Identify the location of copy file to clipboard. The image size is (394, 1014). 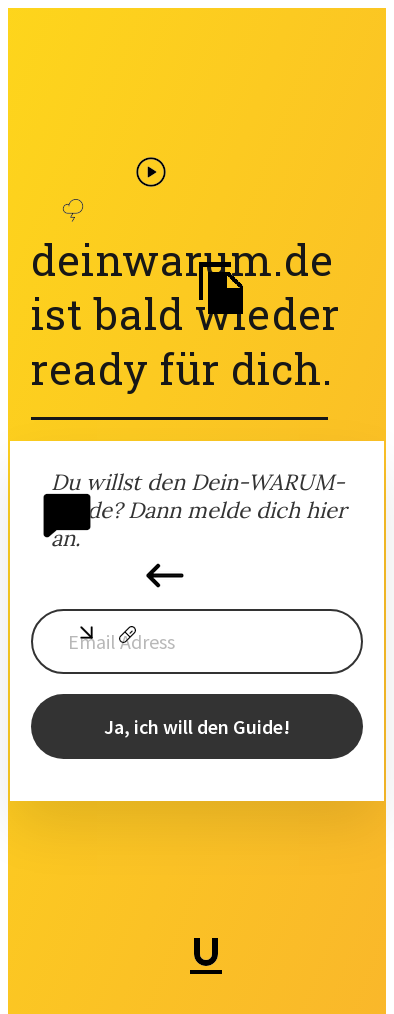
(222, 288).